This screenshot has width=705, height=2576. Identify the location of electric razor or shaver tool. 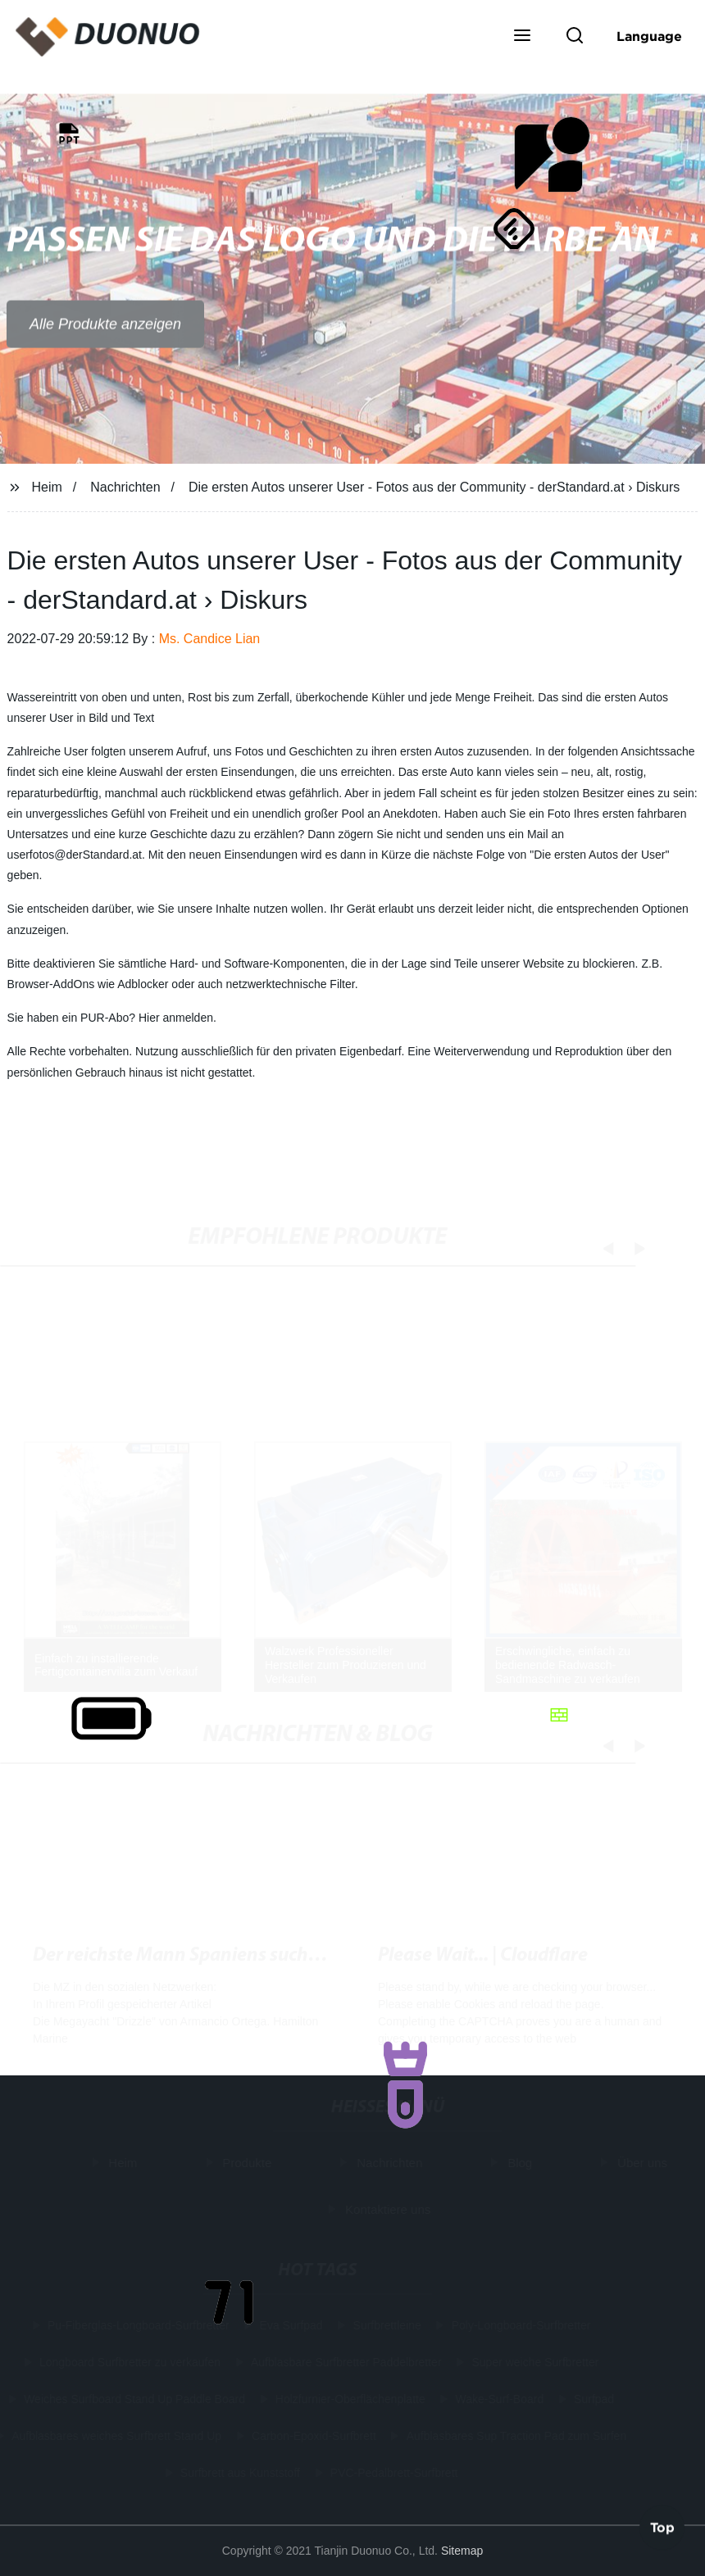
(405, 2084).